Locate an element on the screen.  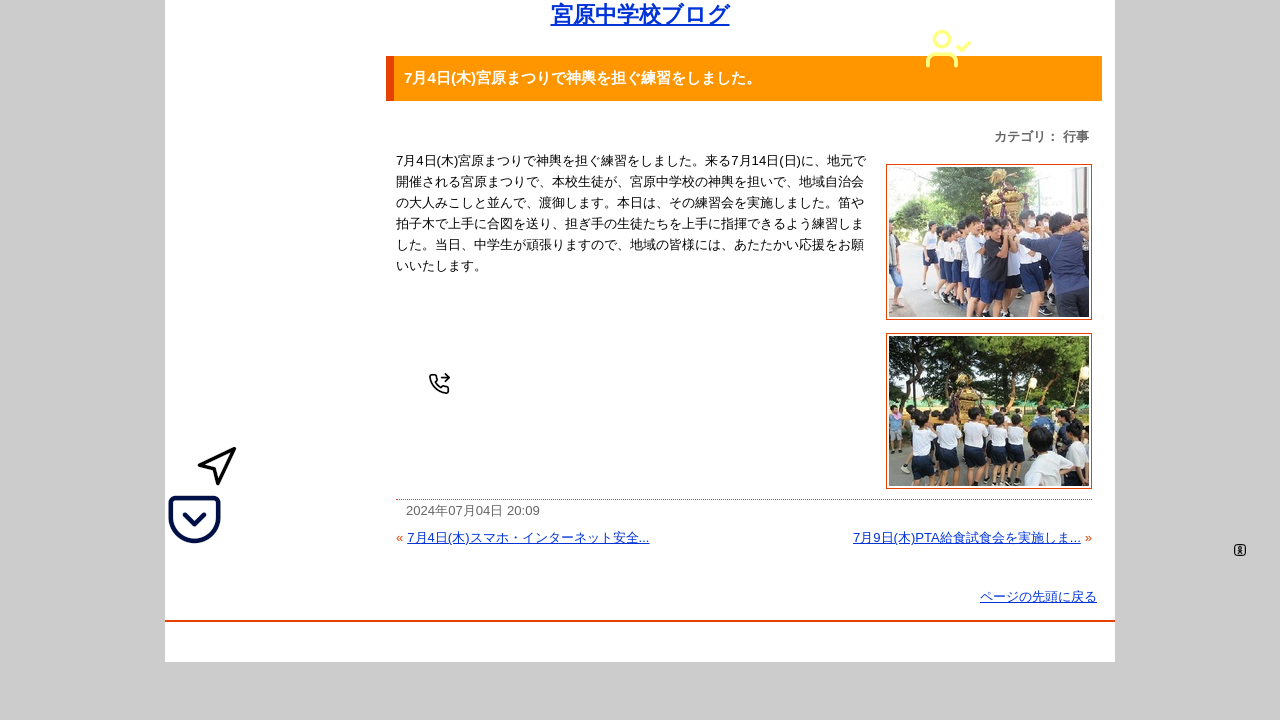
forward an incoming call is located at coordinates (439, 384).